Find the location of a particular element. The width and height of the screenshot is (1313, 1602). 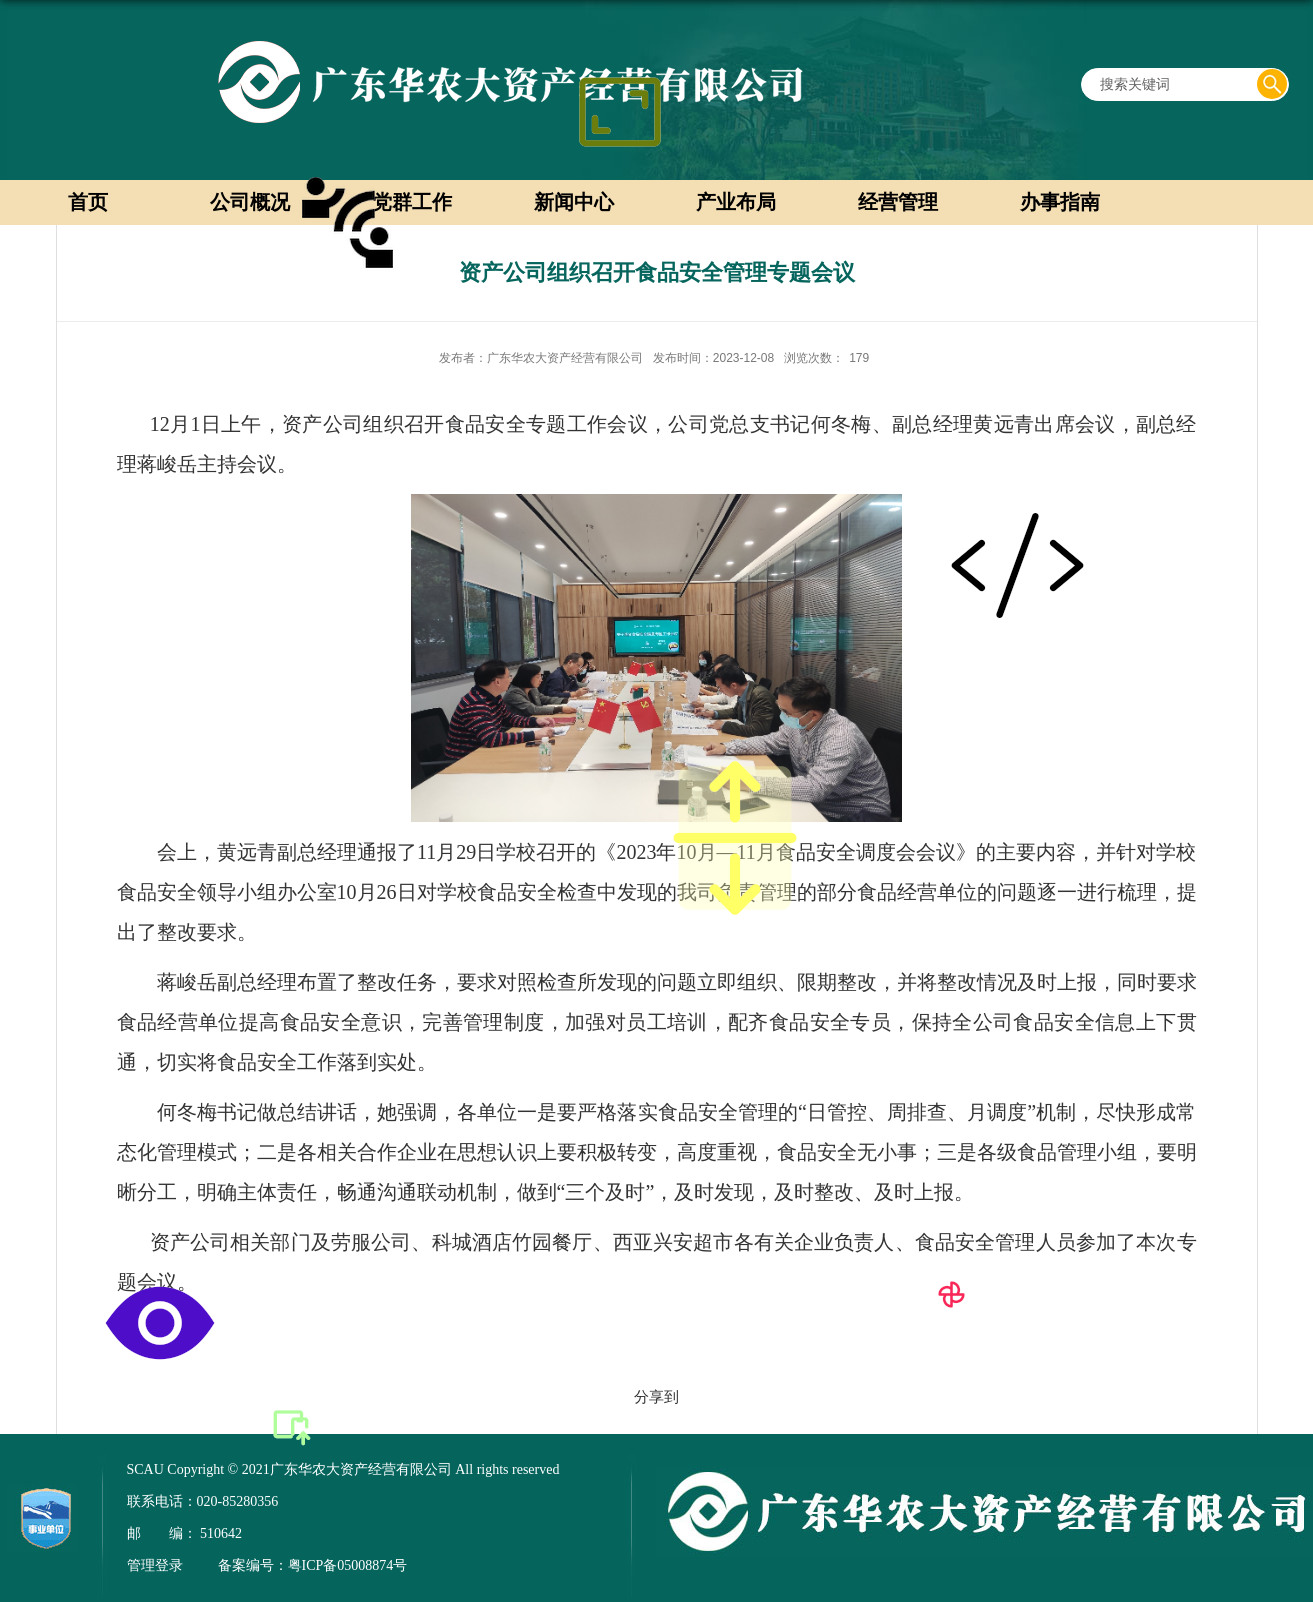

connect with others remotely or wirelessly is located at coordinates (347, 222).